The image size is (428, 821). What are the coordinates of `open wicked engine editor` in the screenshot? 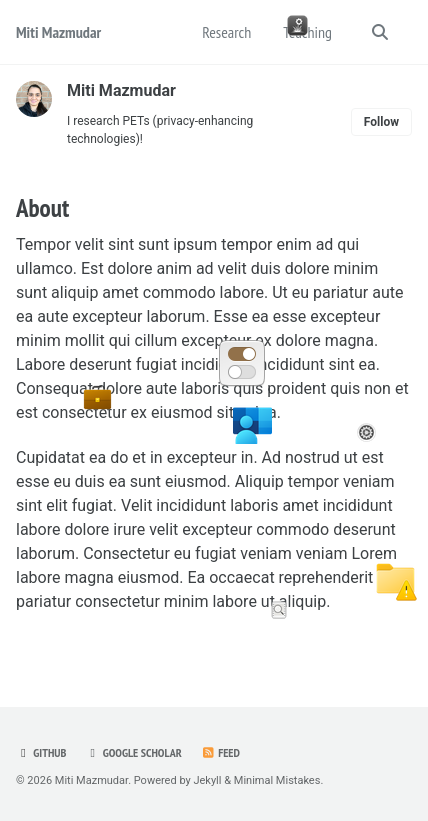 It's located at (297, 25).